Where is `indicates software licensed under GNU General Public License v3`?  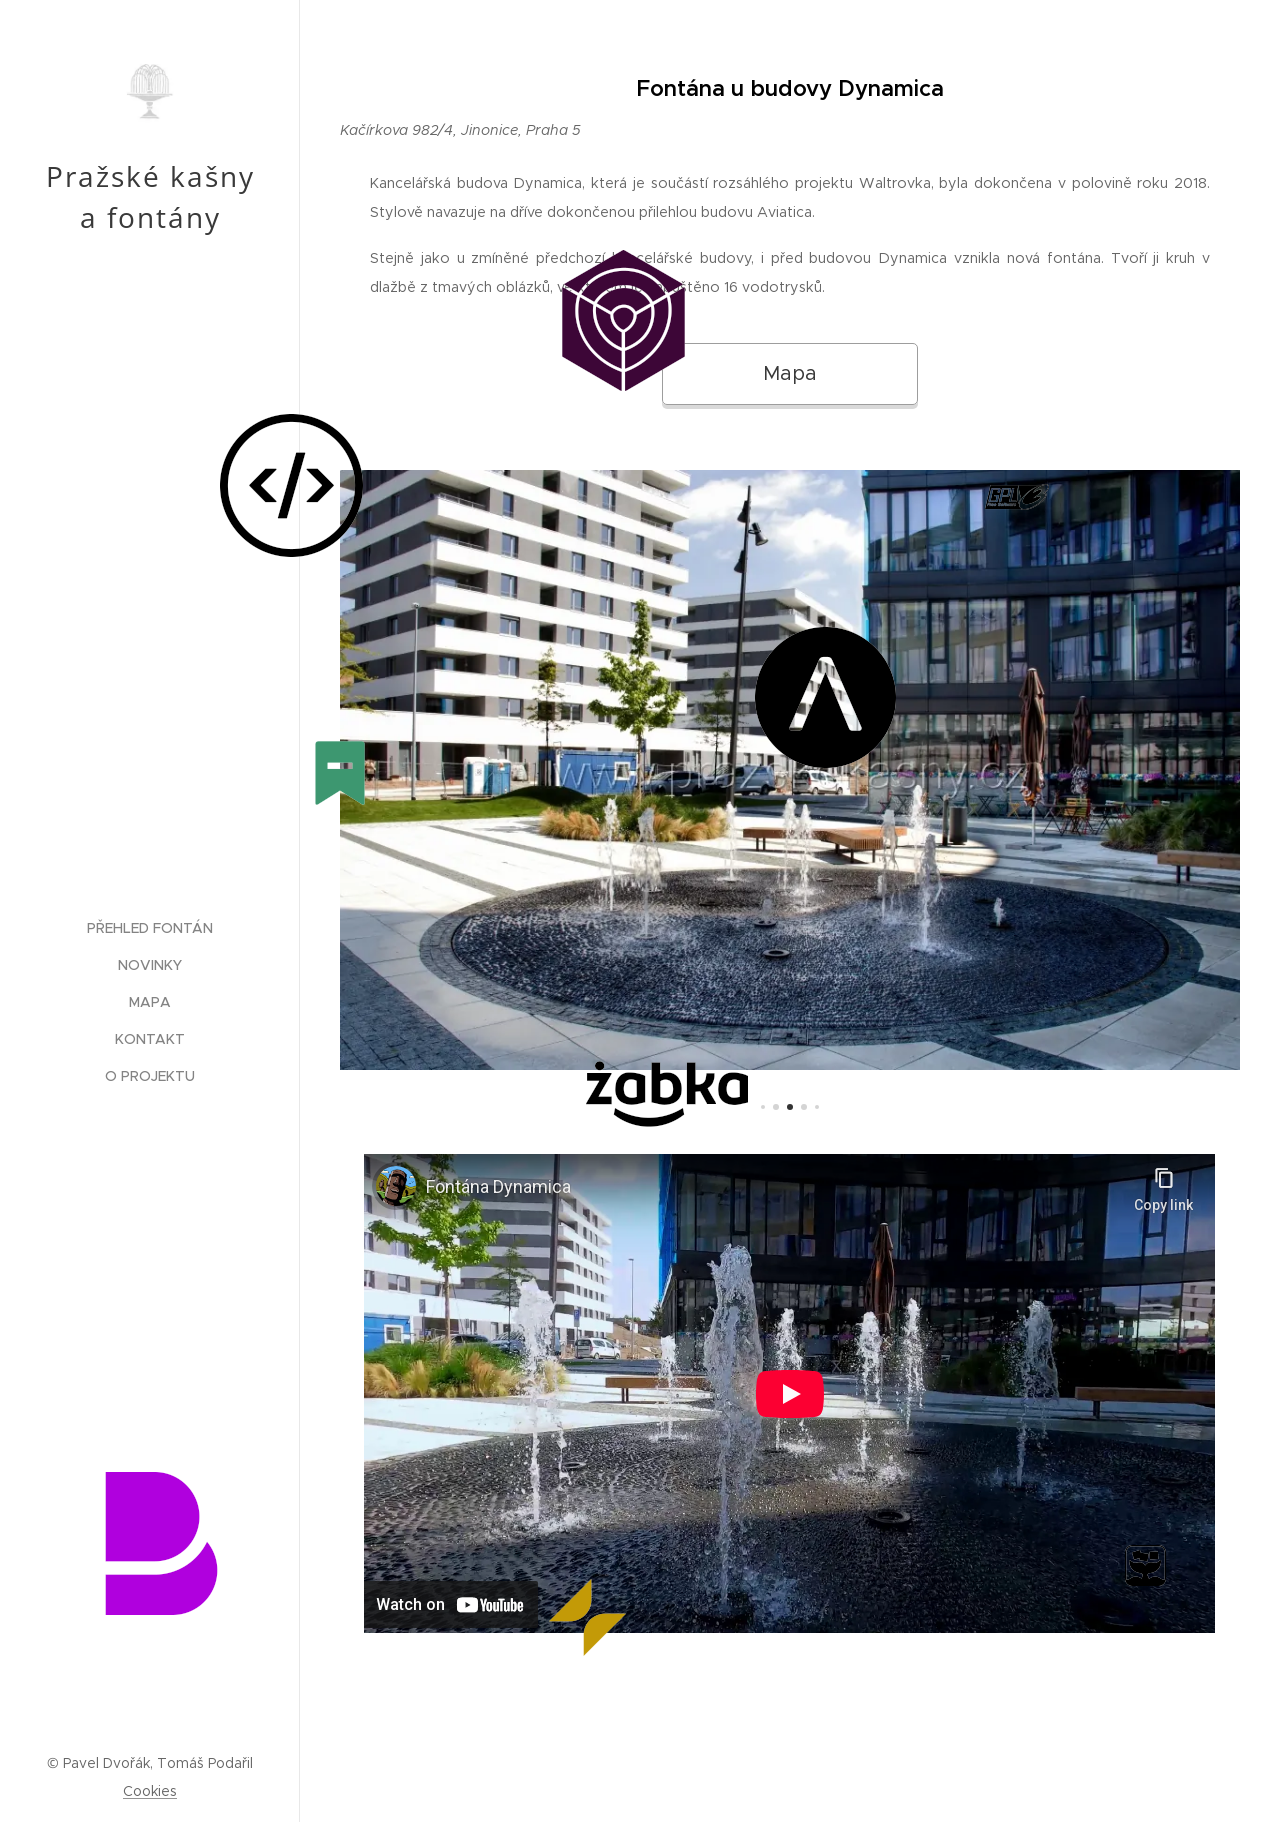 indicates software licensed under GNU General Public License v3 is located at coordinates (1017, 497).